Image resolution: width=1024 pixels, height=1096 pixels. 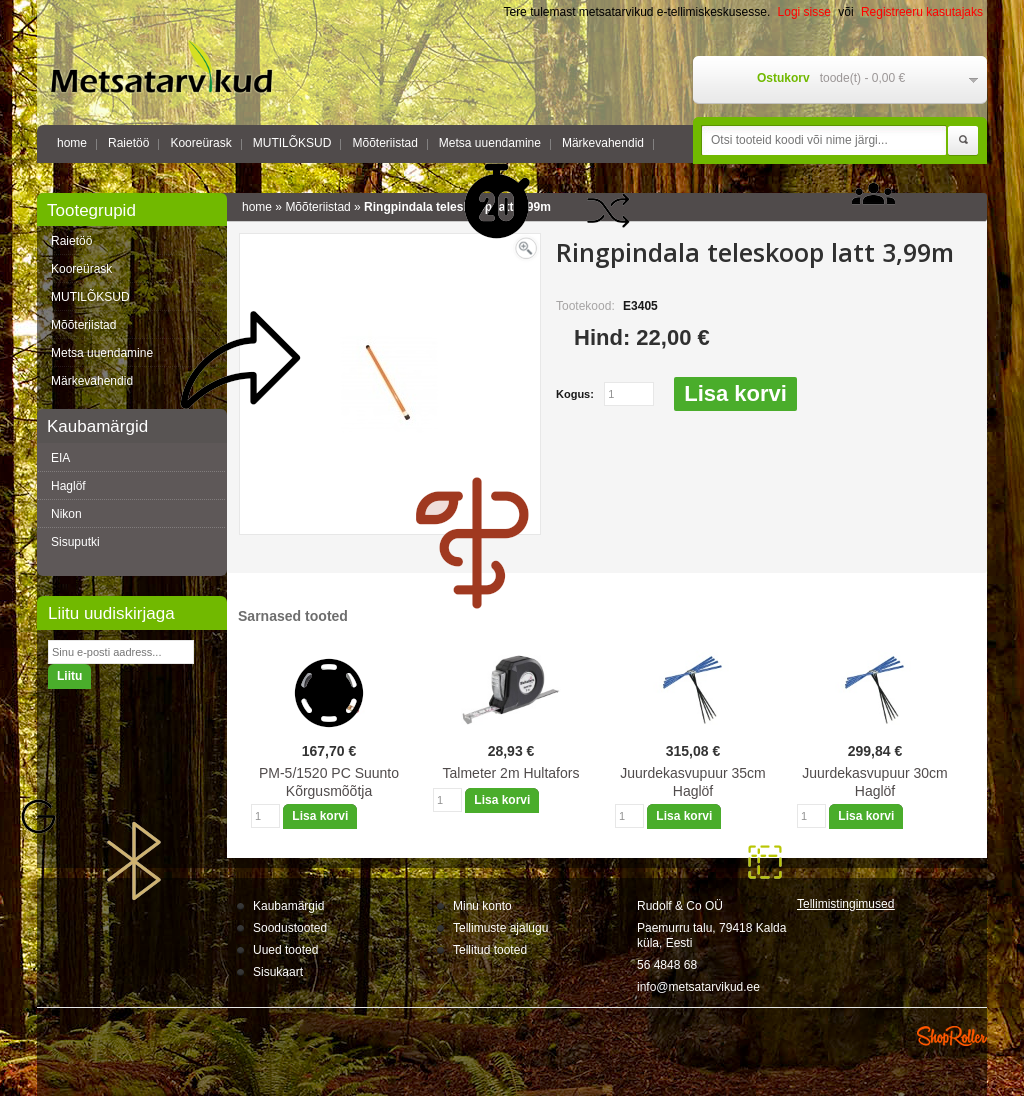 What do you see at coordinates (134, 861) in the screenshot?
I see `toggle bluetooth connectivity` at bounding box center [134, 861].